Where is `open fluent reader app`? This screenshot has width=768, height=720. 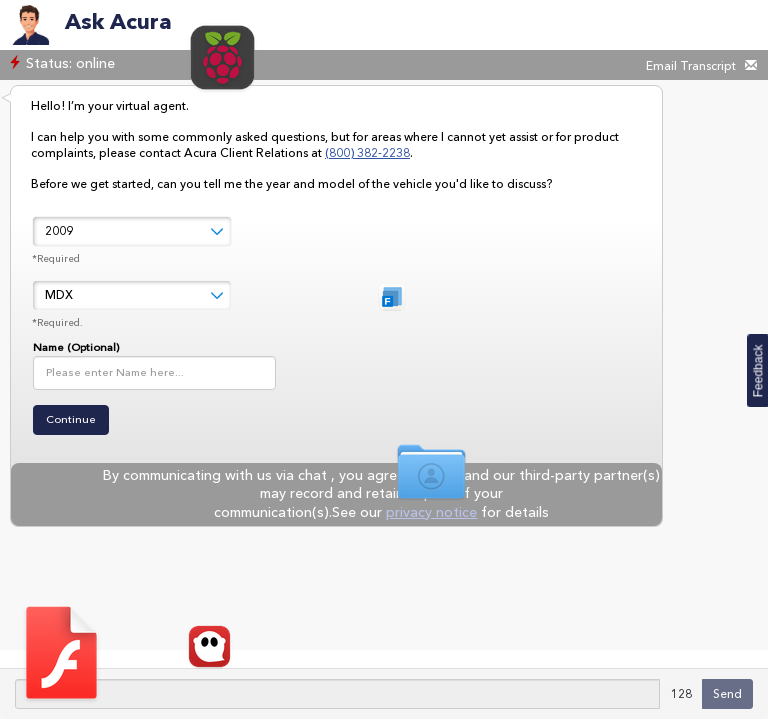 open fluent reader app is located at coordinates (392, 297).